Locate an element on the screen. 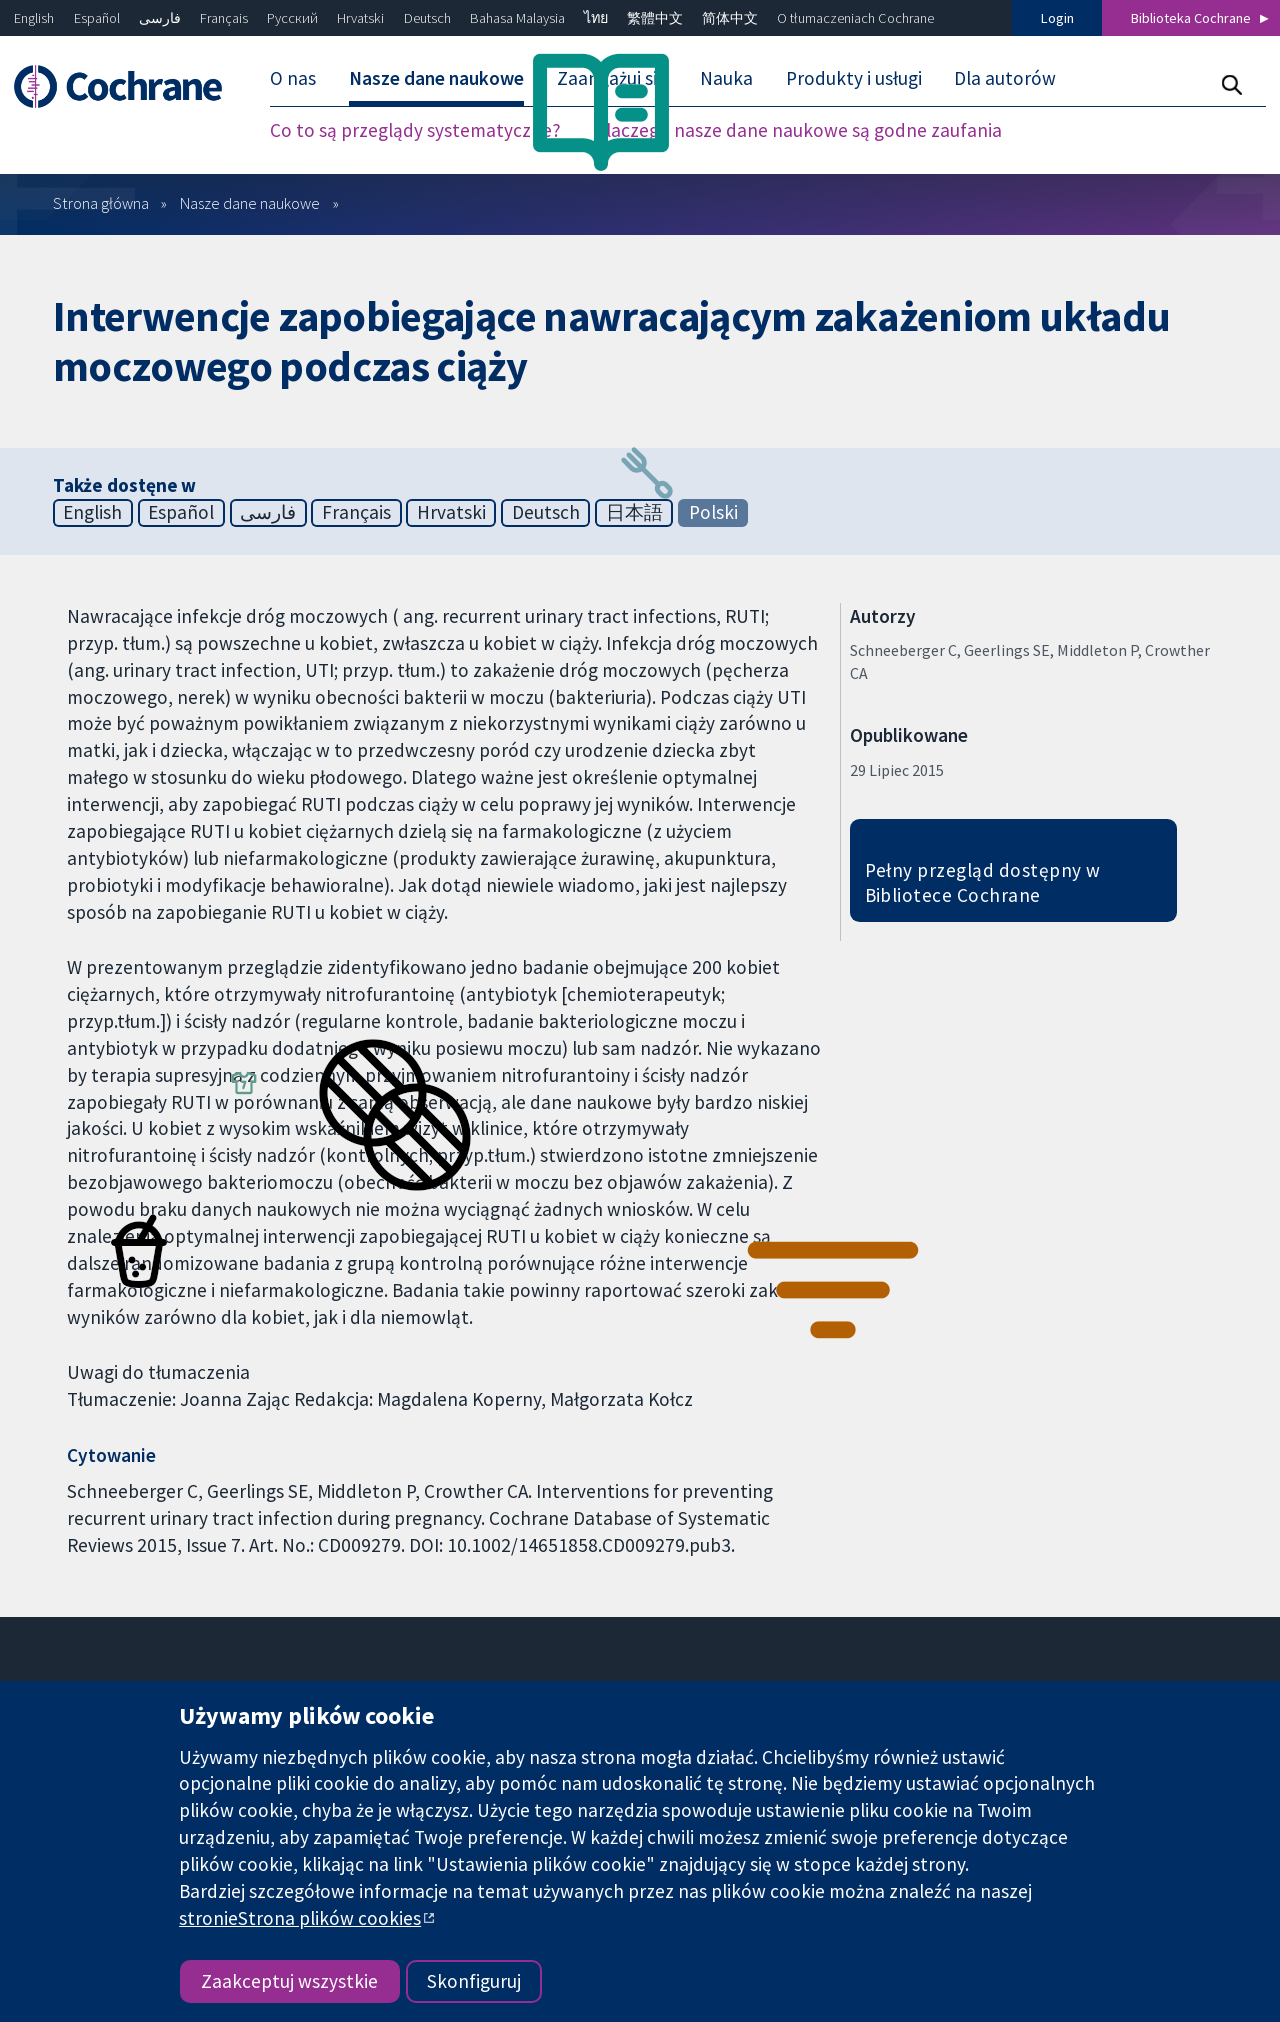 This screenshot has height=2022, width=1280. order bubble tea or boba drinks is located at coordinates (139, 1253).